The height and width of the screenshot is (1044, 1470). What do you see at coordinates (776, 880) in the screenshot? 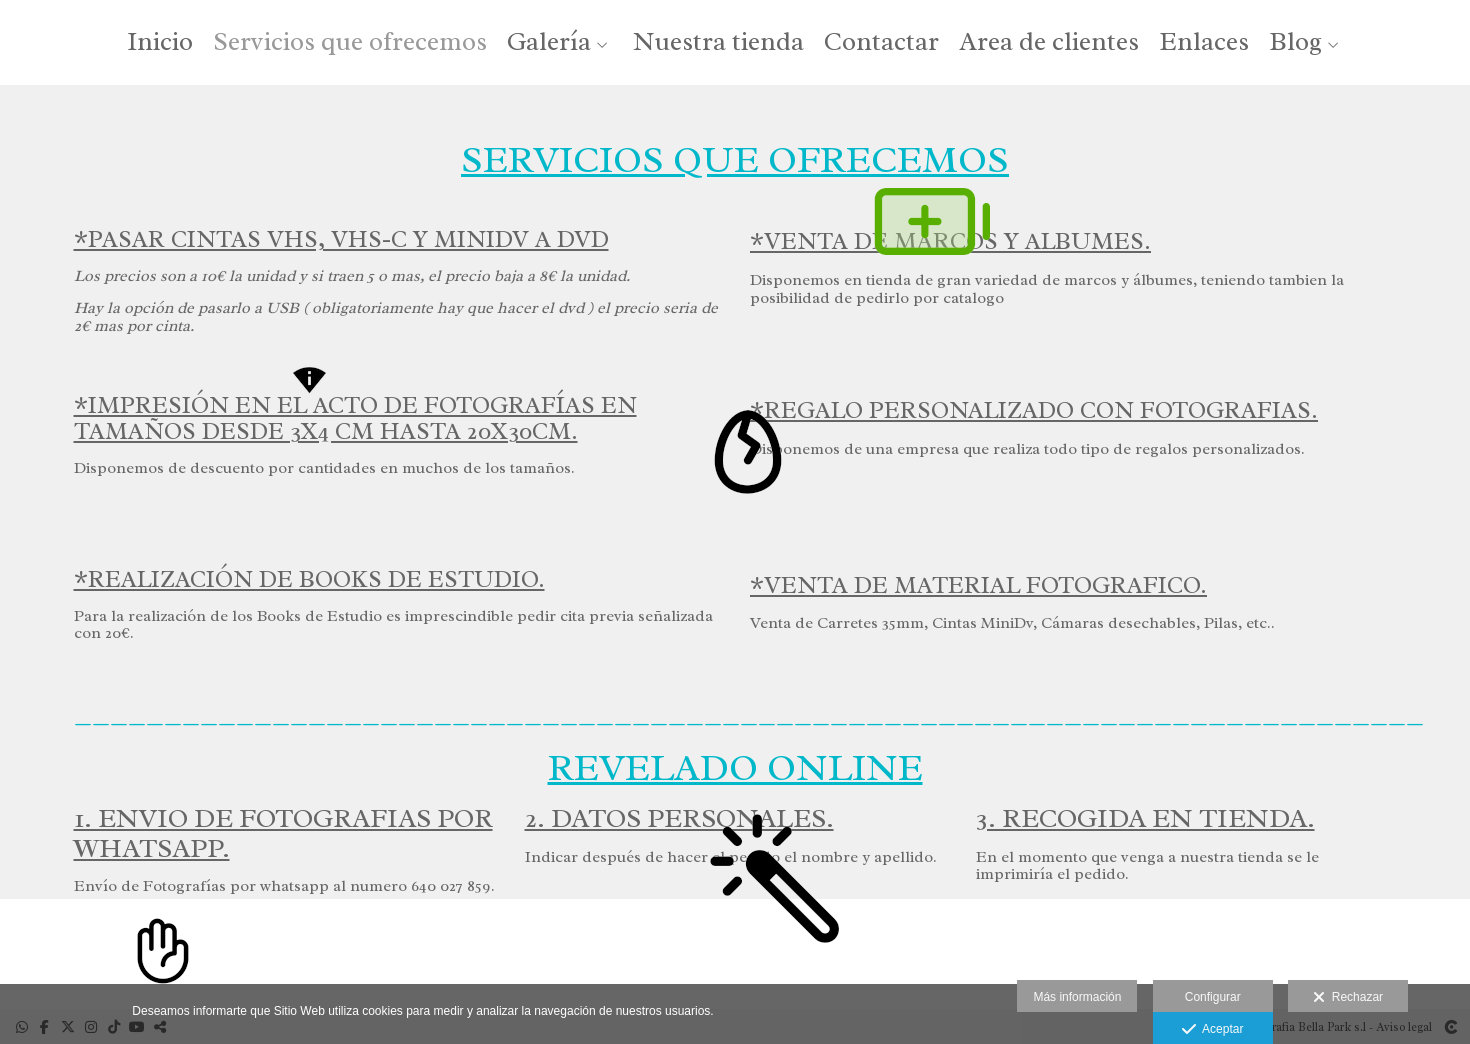
I see `apply auto-enhance or magic adjustments` at bounding box center [776, 880].